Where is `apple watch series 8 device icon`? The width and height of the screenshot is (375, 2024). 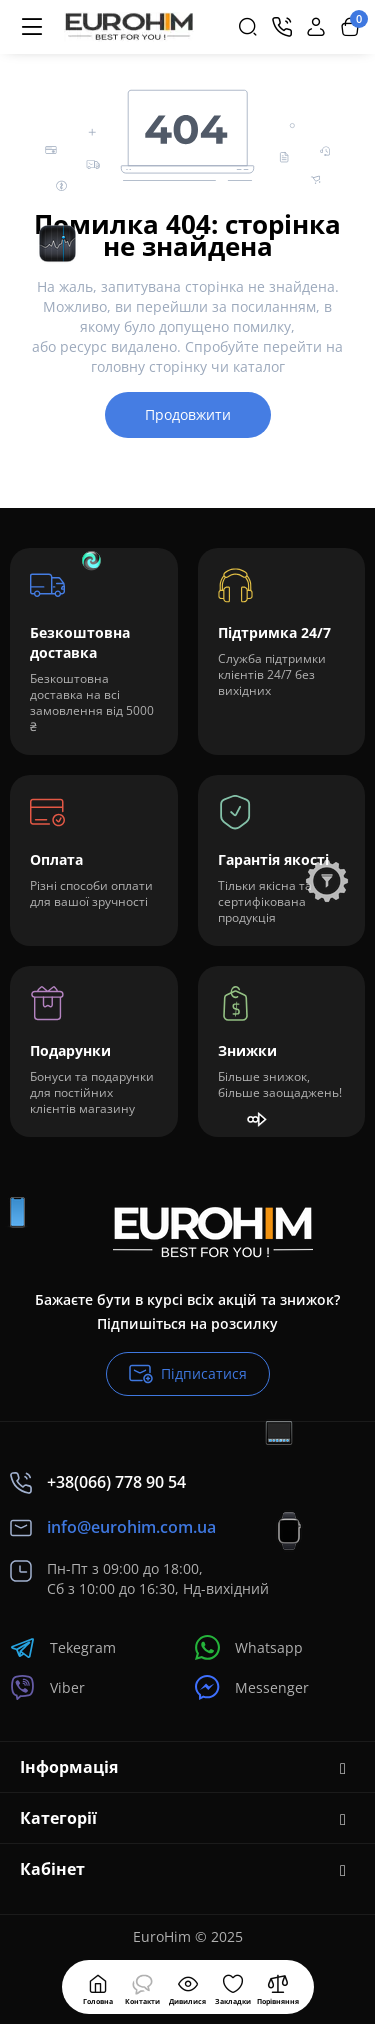
apple watch series 8 device icon is located at coordinates (289, 1531).